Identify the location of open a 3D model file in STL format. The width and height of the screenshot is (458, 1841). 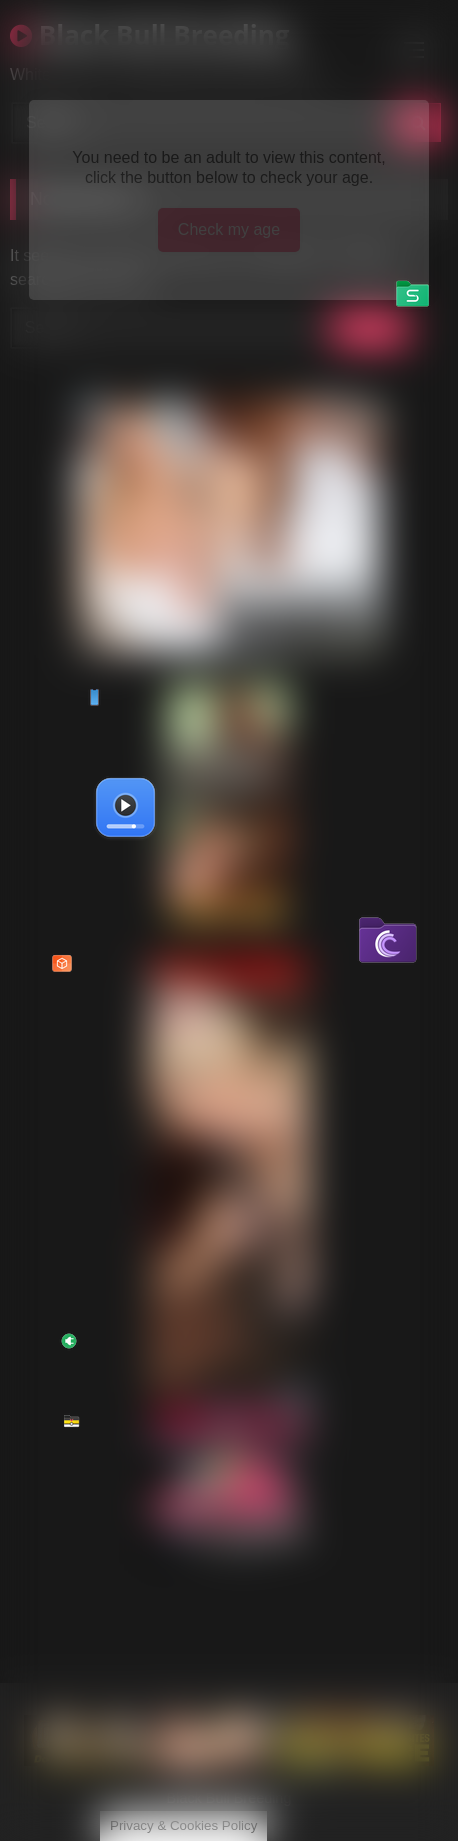
(62, 963).